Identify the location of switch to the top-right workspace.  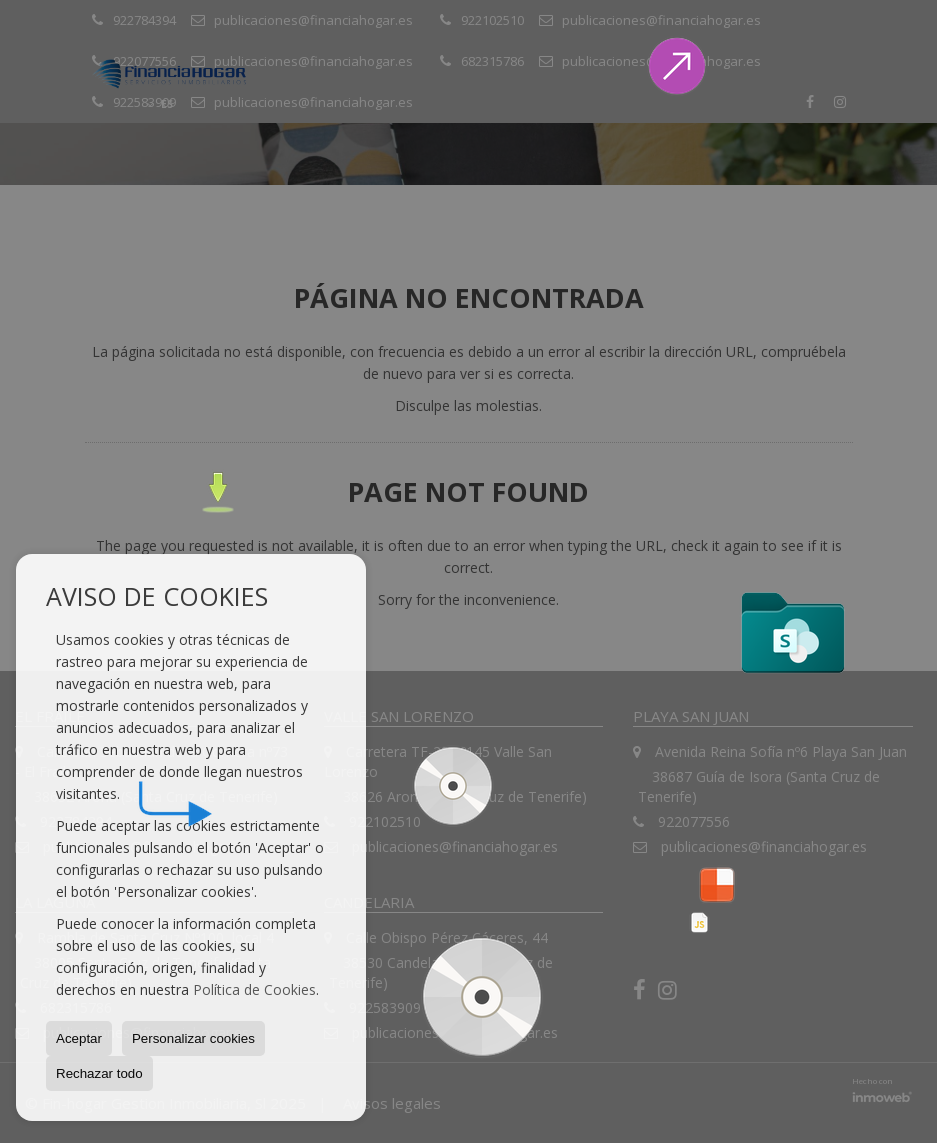
(717, 885).